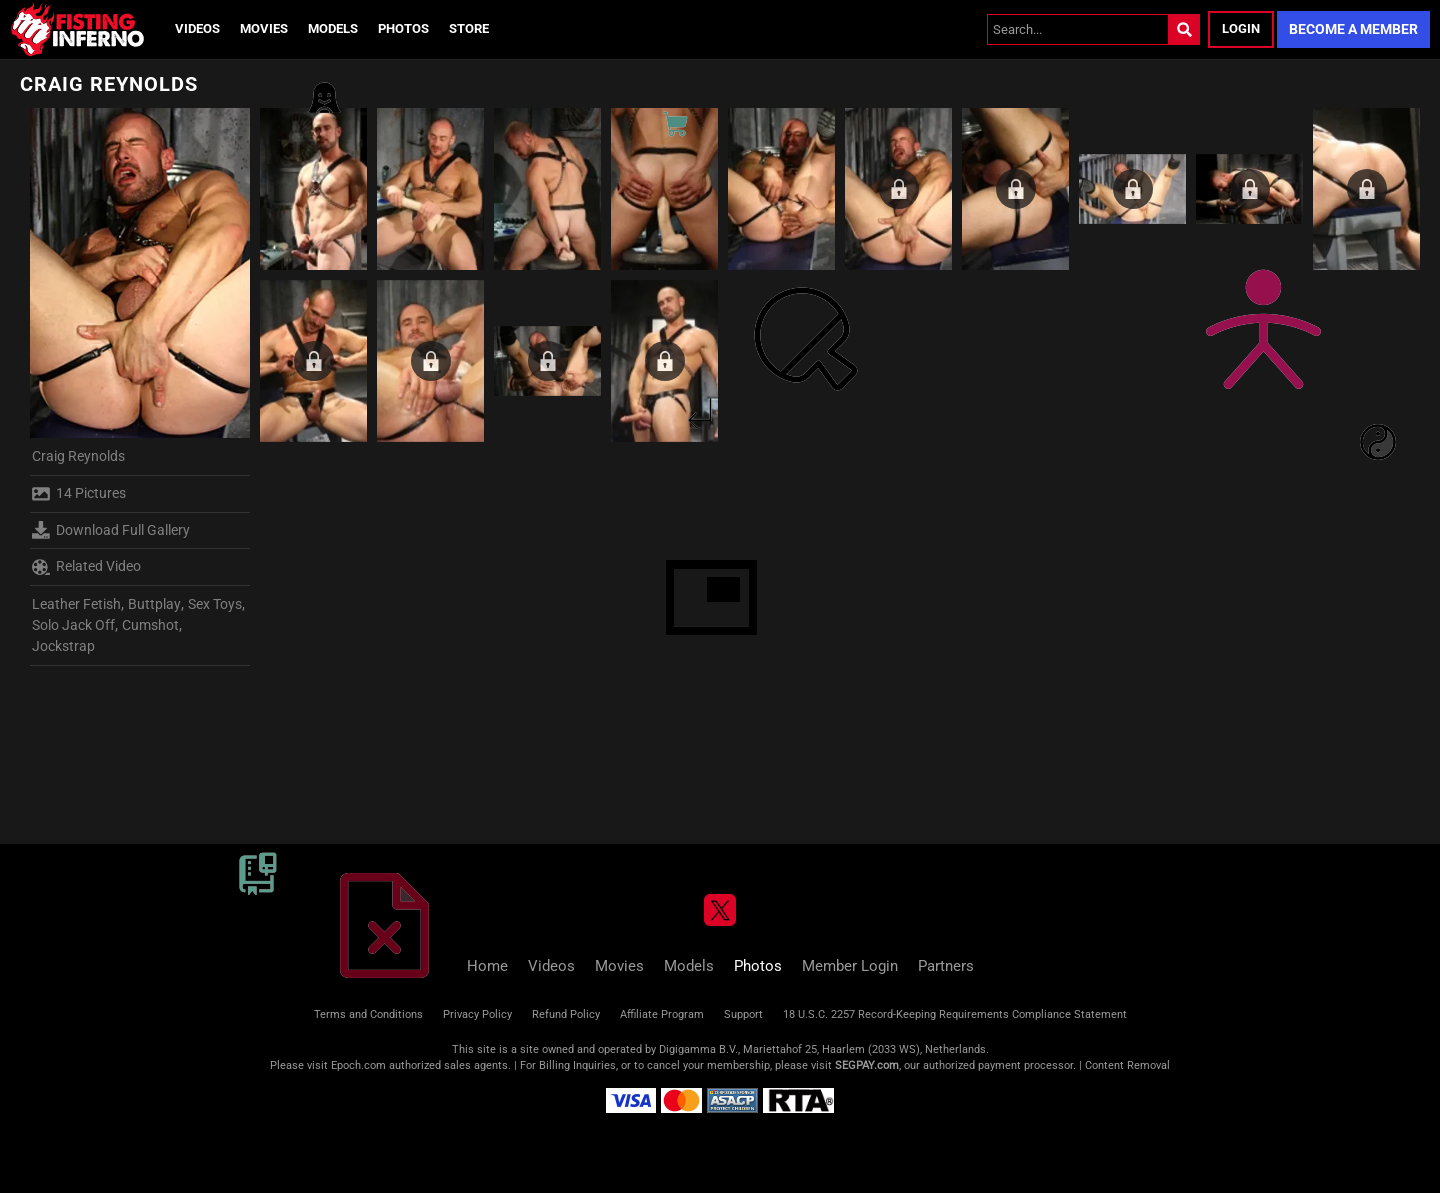 This screenshot has width=1440, height=1193. What do you see at coordinates (324, 99) in the screenshot?
I see `indicates Linux operating system compatibility` at bounding box center [324, 99].